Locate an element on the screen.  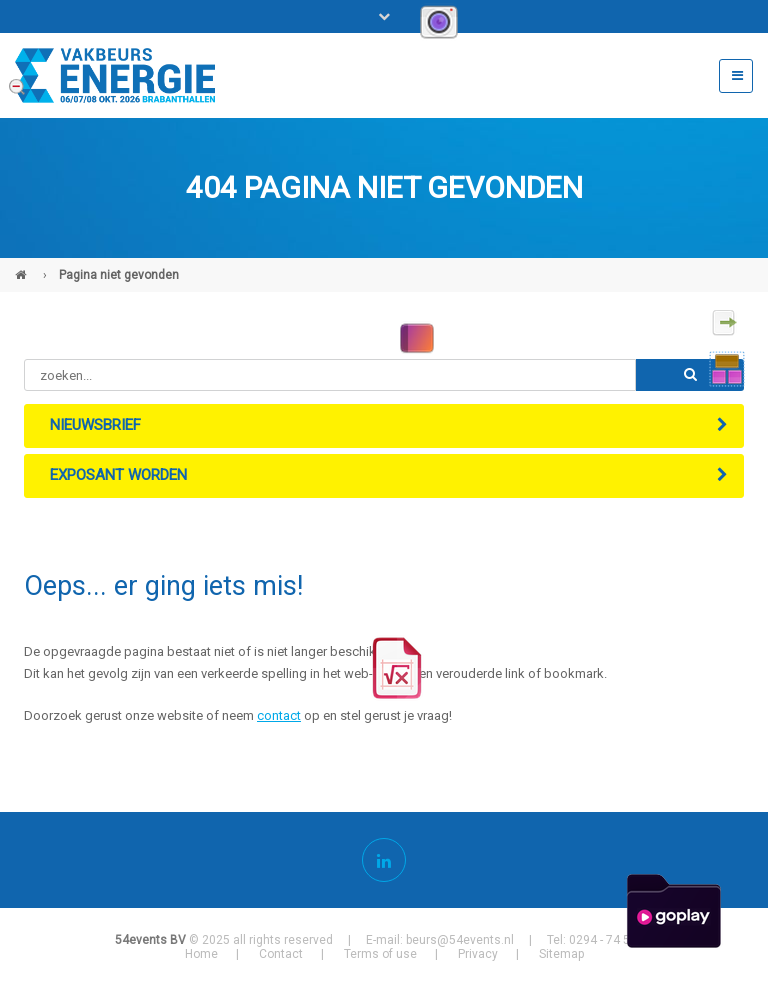
export document to another location is located at coordinates (723, 322).